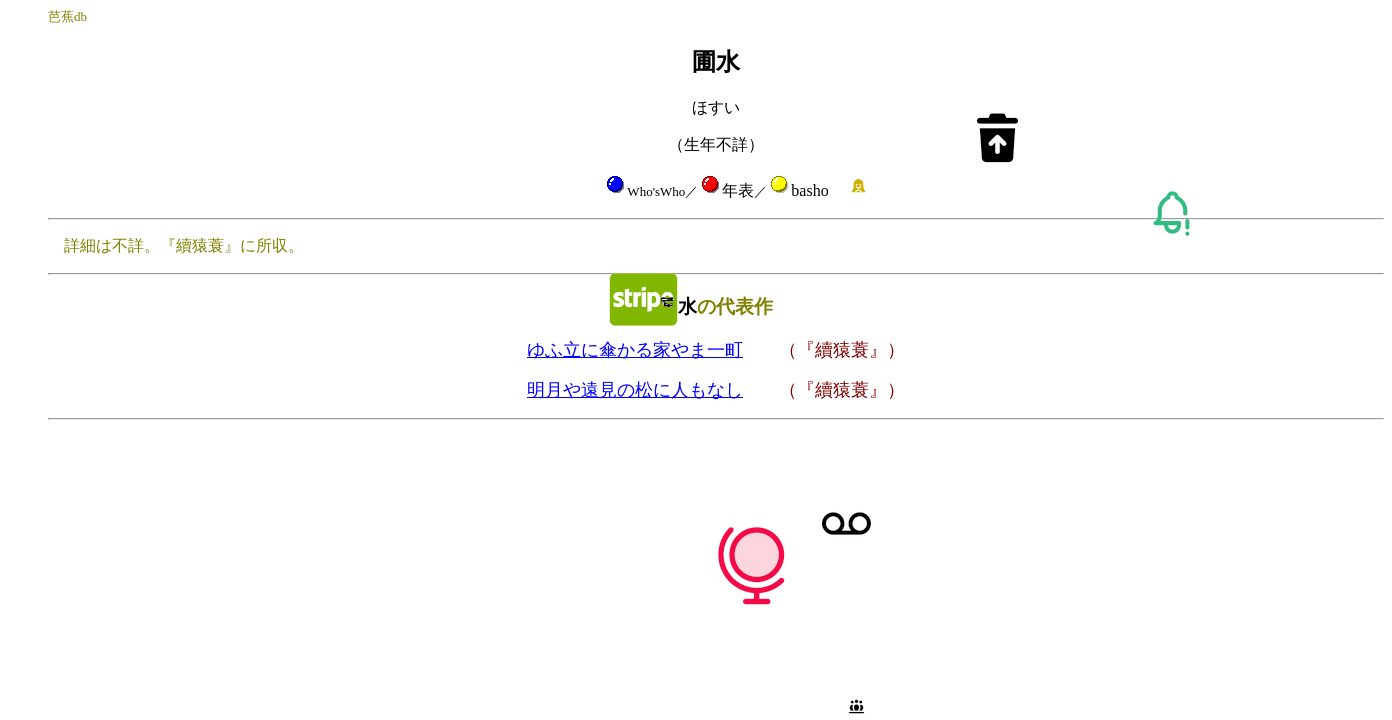  I want to click on access global or international settings, so click(754, 563).